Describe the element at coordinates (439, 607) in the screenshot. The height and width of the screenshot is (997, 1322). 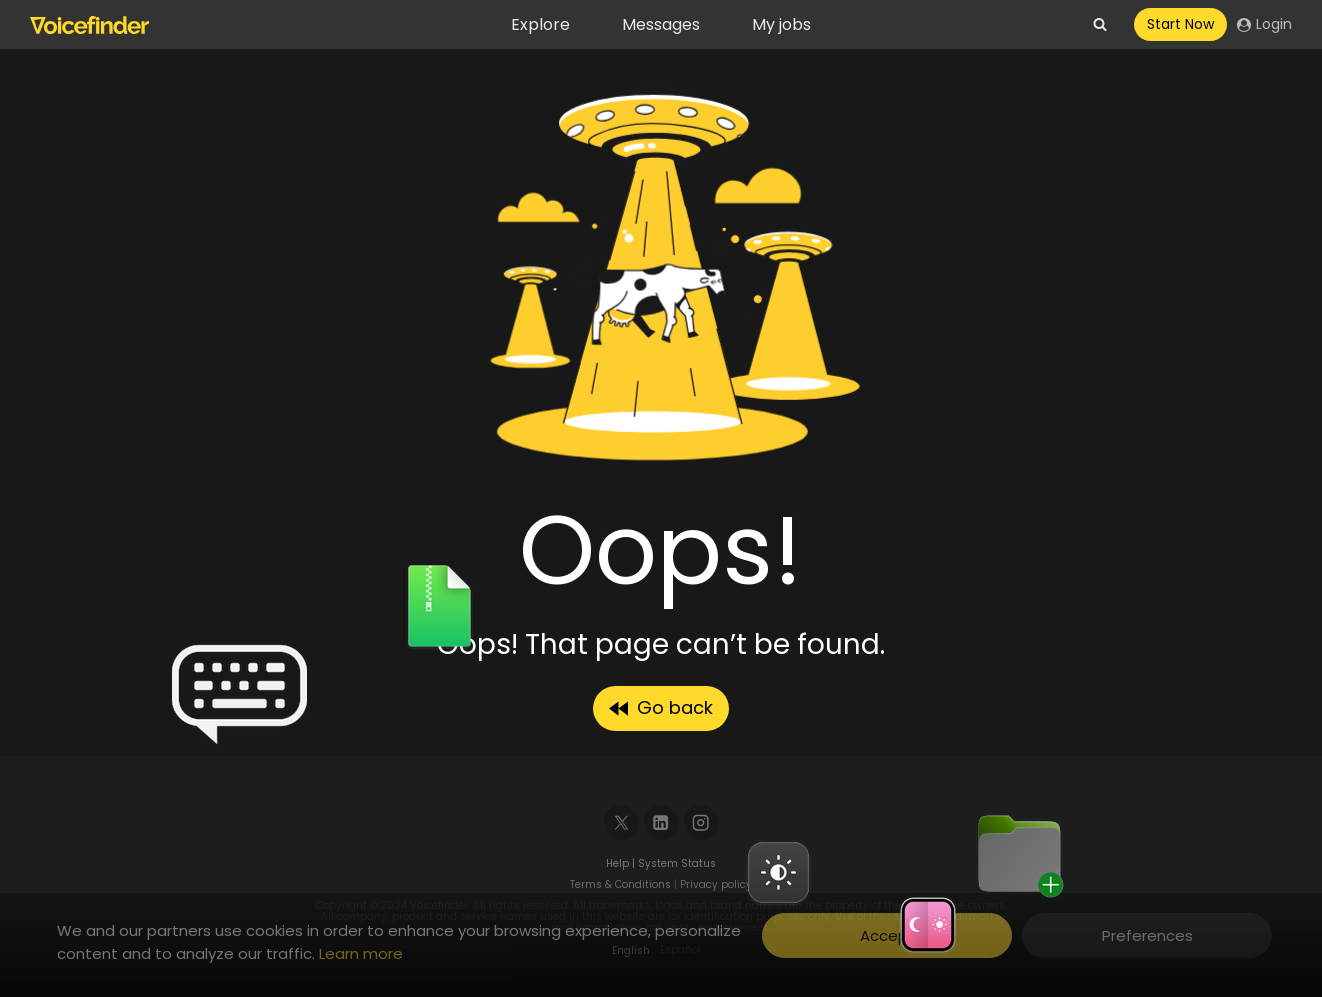
I see `compressed archive file (.arc format)` at that location.